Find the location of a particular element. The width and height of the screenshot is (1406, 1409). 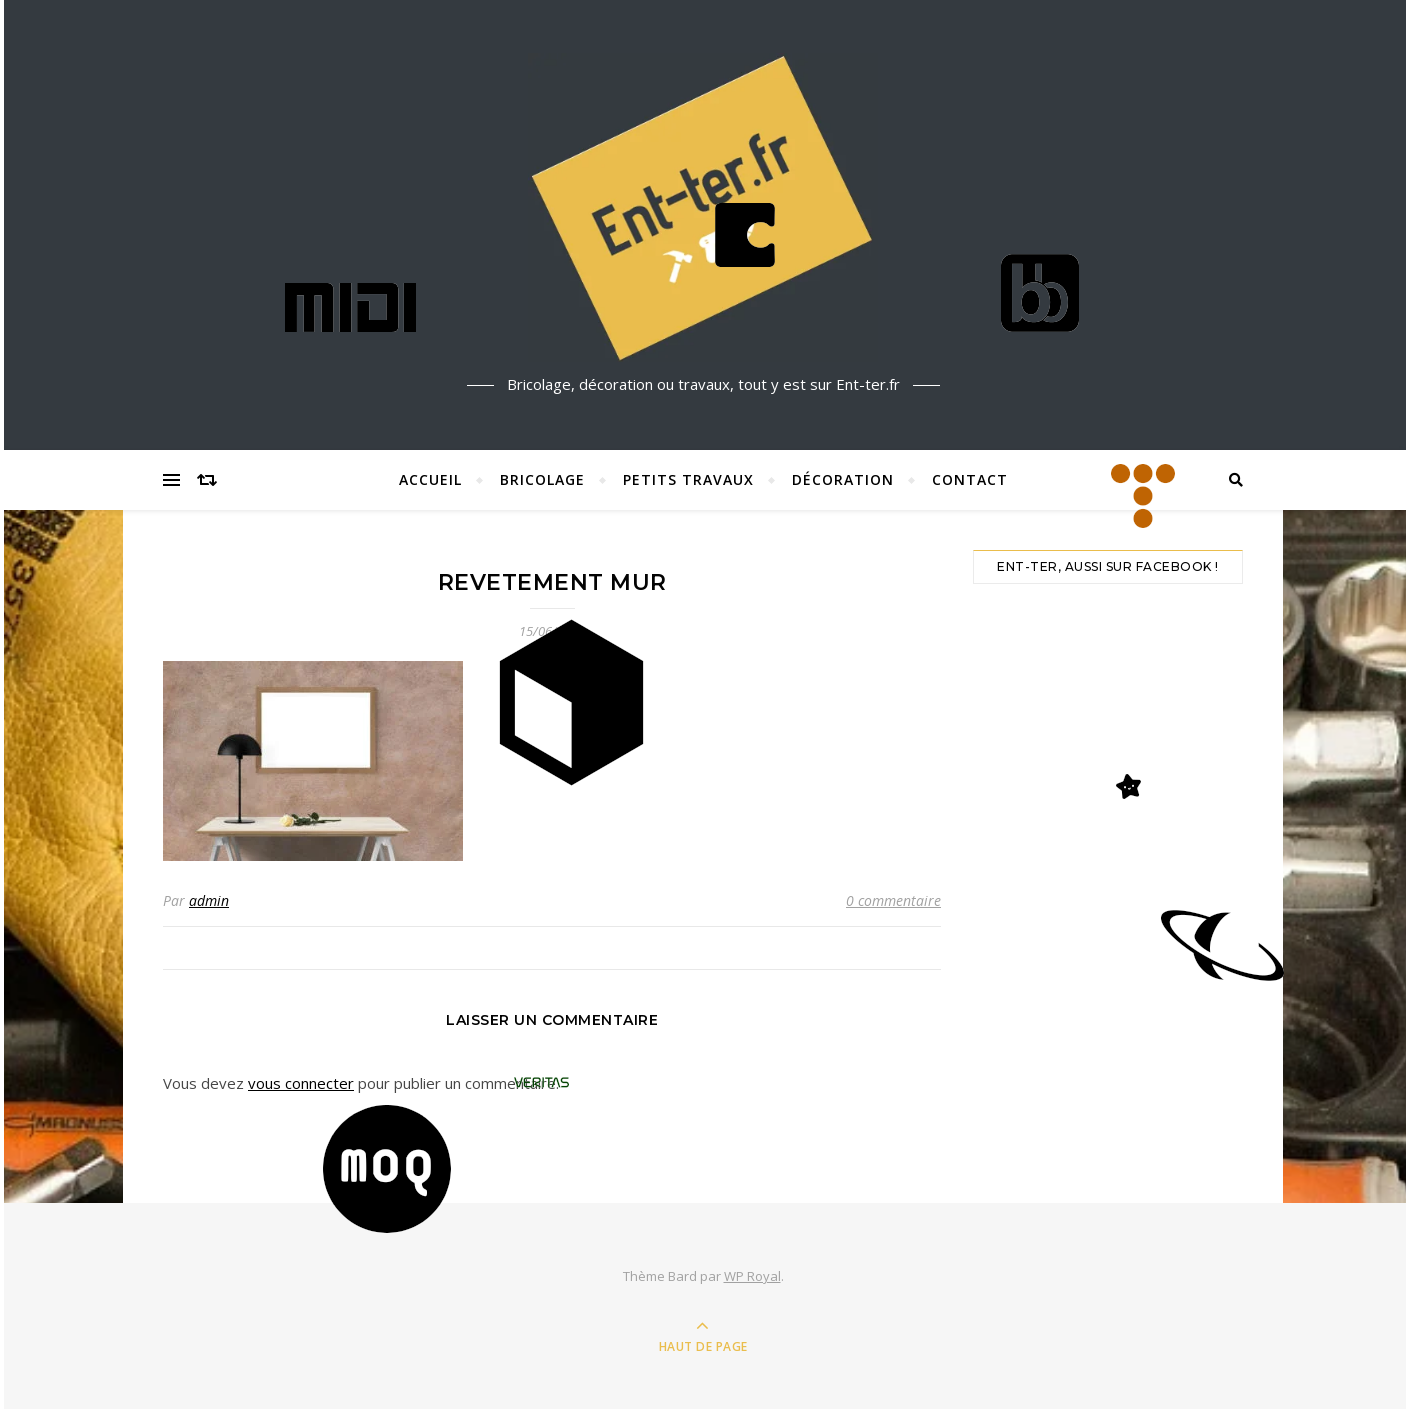

open the bigbasket grocery delivery app is located at coordinates (1040, 293).